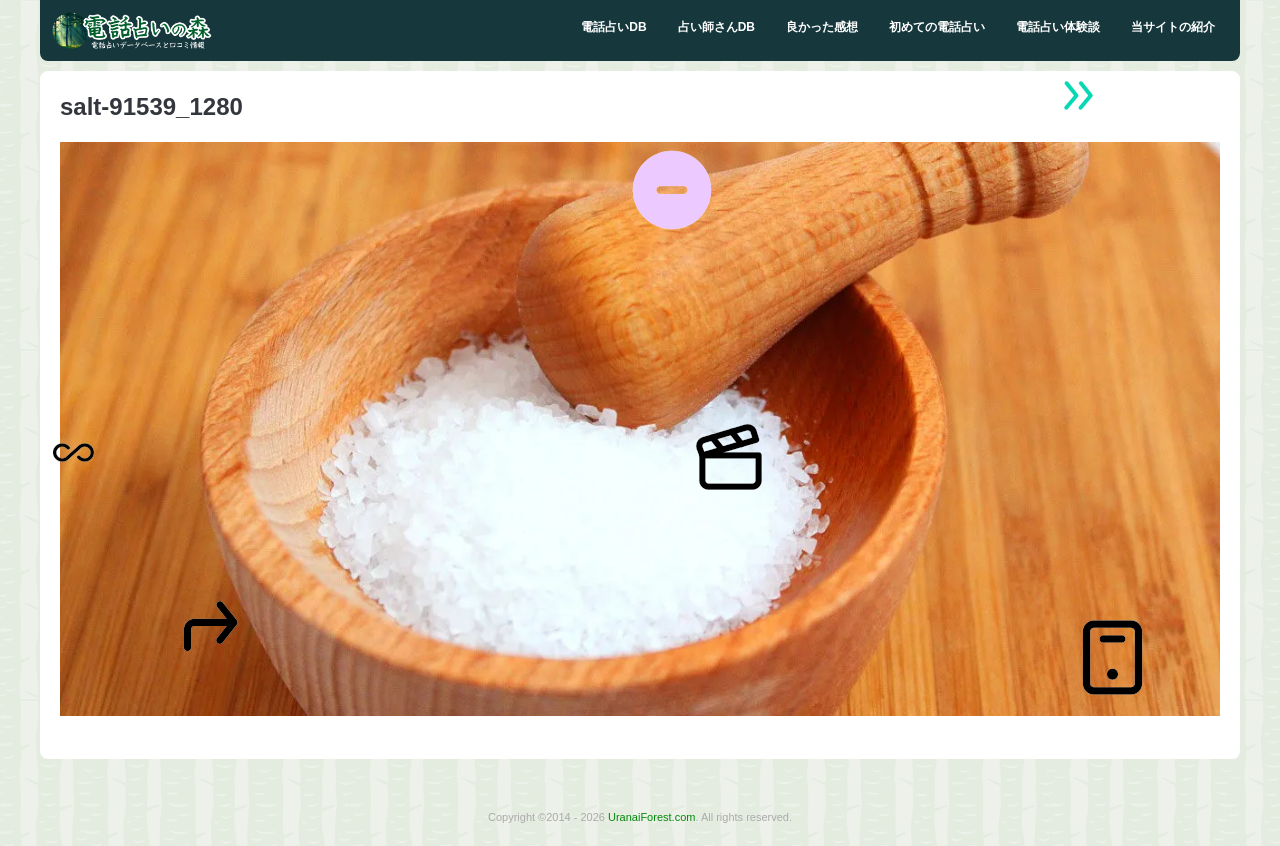 The height and width of the screenshot is (846, 1280). Describe the element at coordinates (73, 452) in the screenshot. I see `indicates unlimited or infinite capacity` at that location.